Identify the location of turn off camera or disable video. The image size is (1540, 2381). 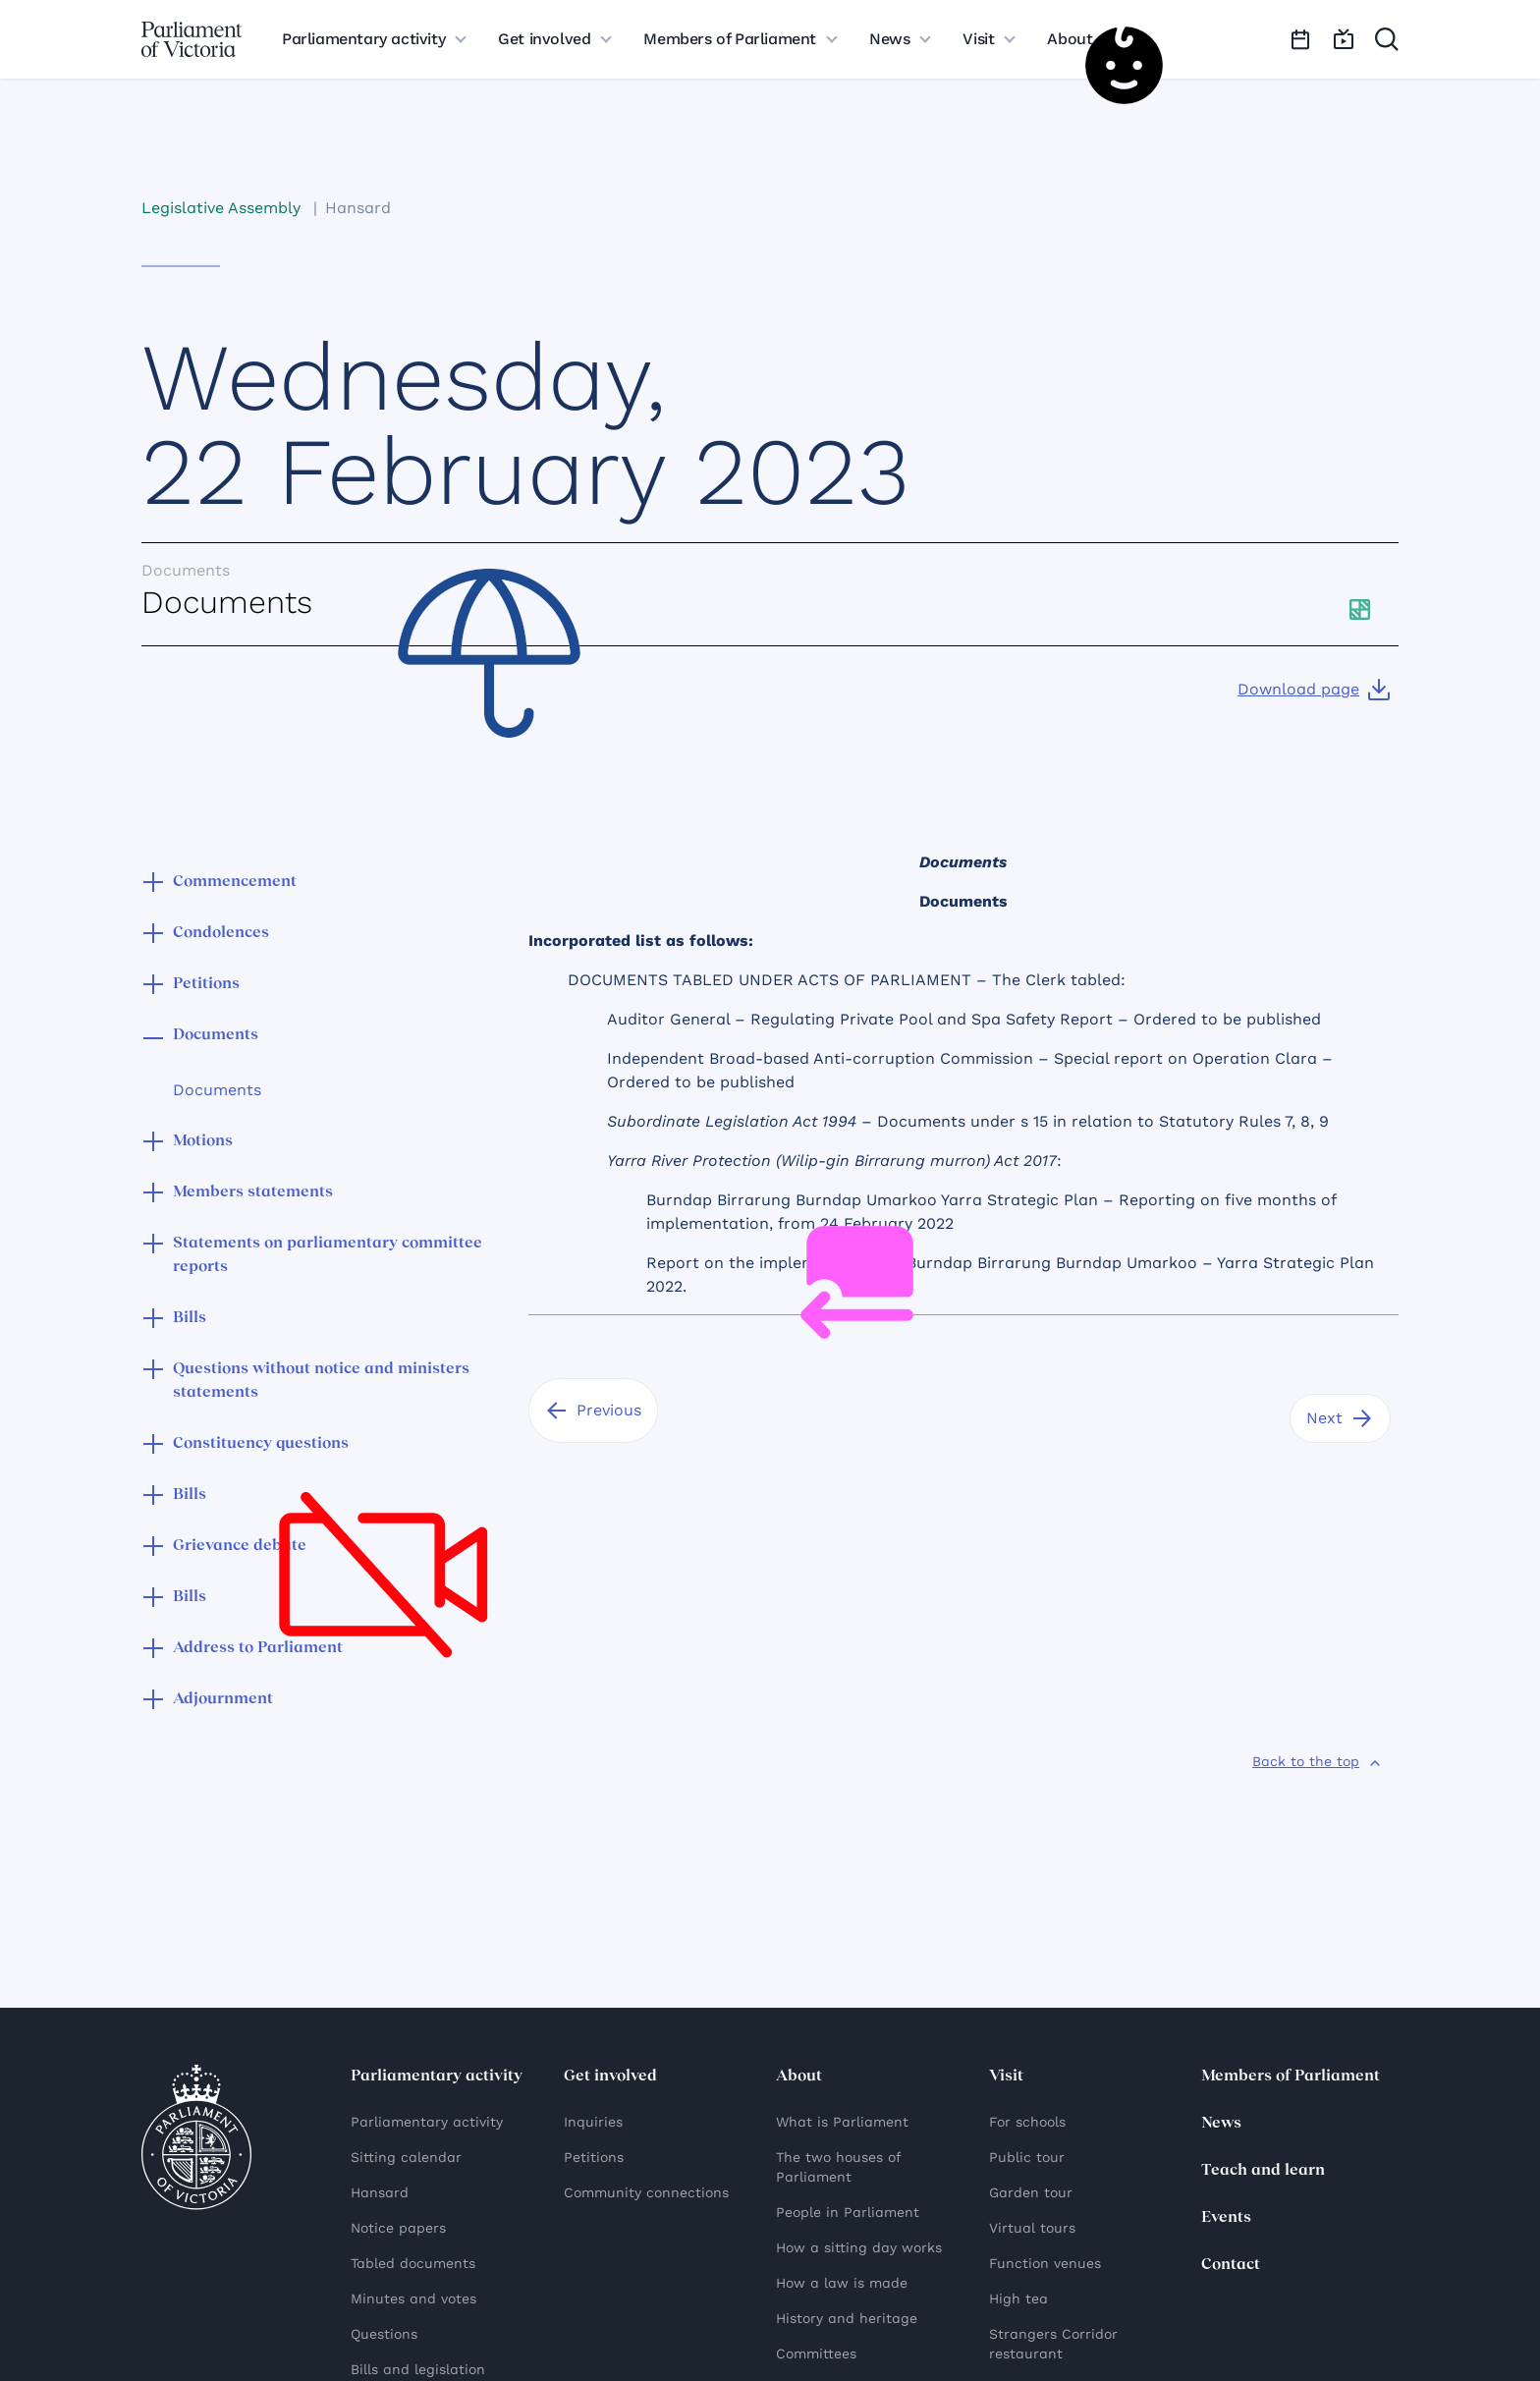
(376, 1575).